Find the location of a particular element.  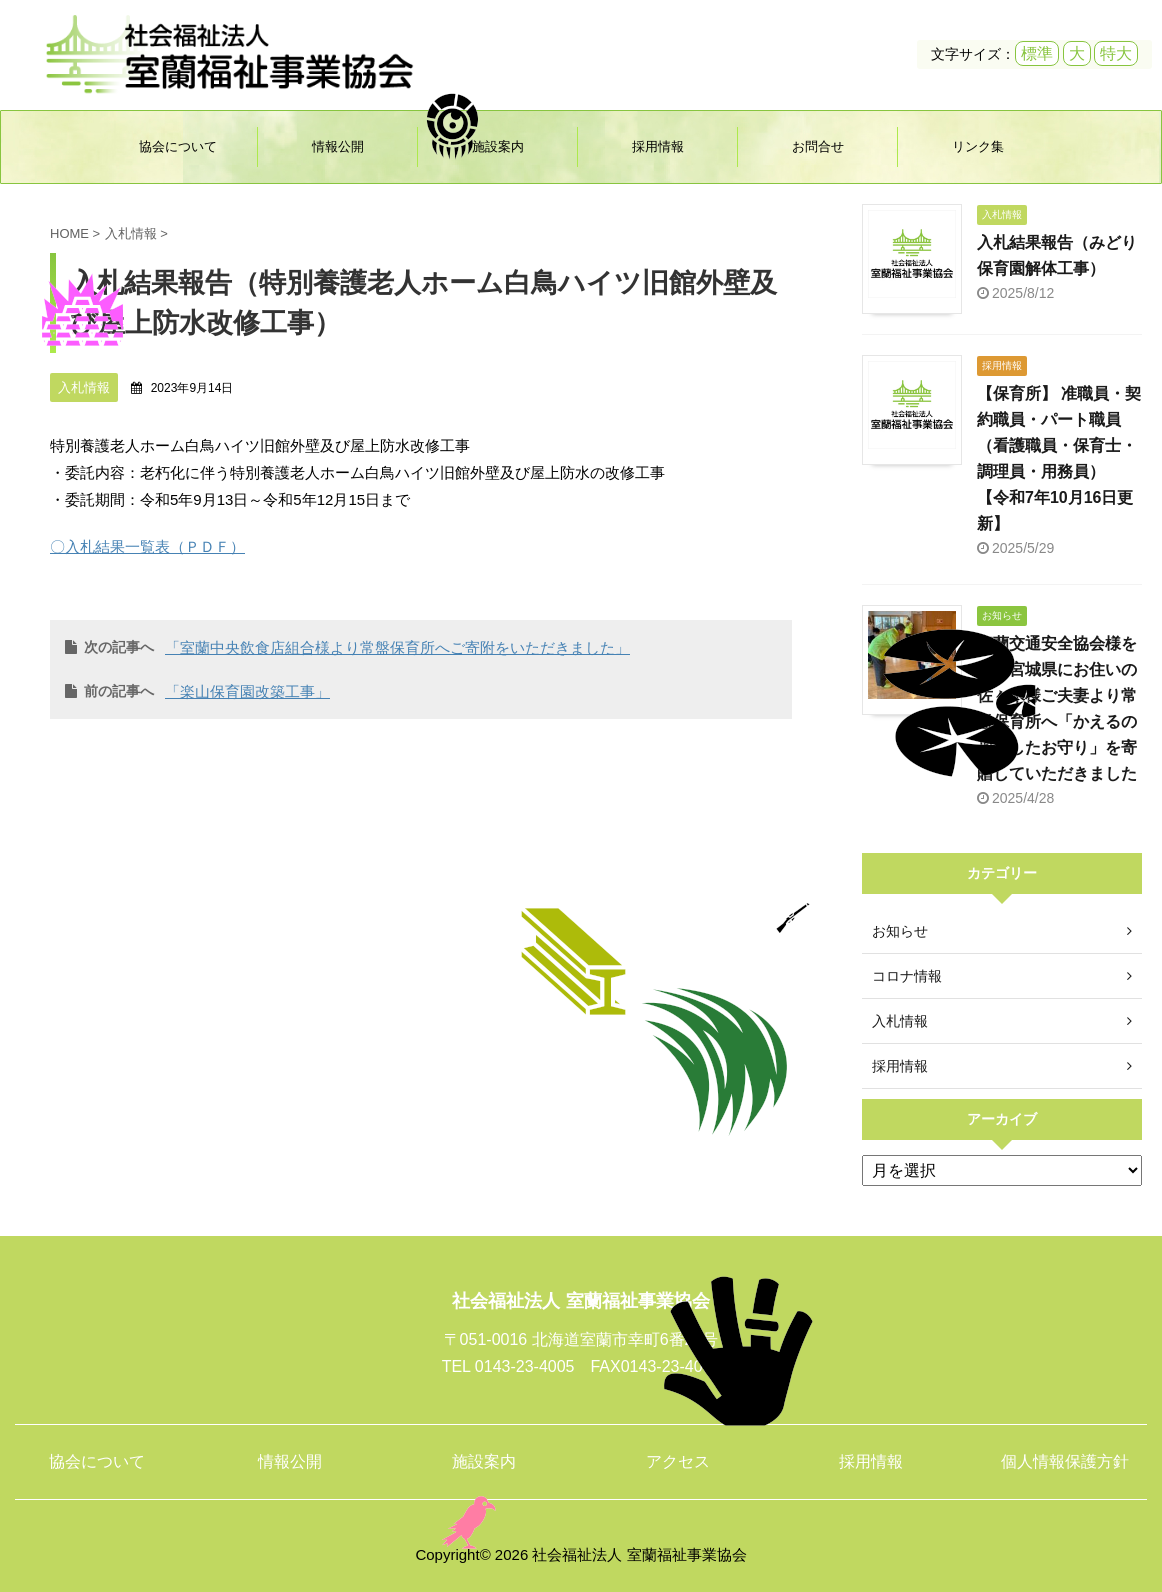

select rifle weapon in game inventory is located at coordinates (793, 918).